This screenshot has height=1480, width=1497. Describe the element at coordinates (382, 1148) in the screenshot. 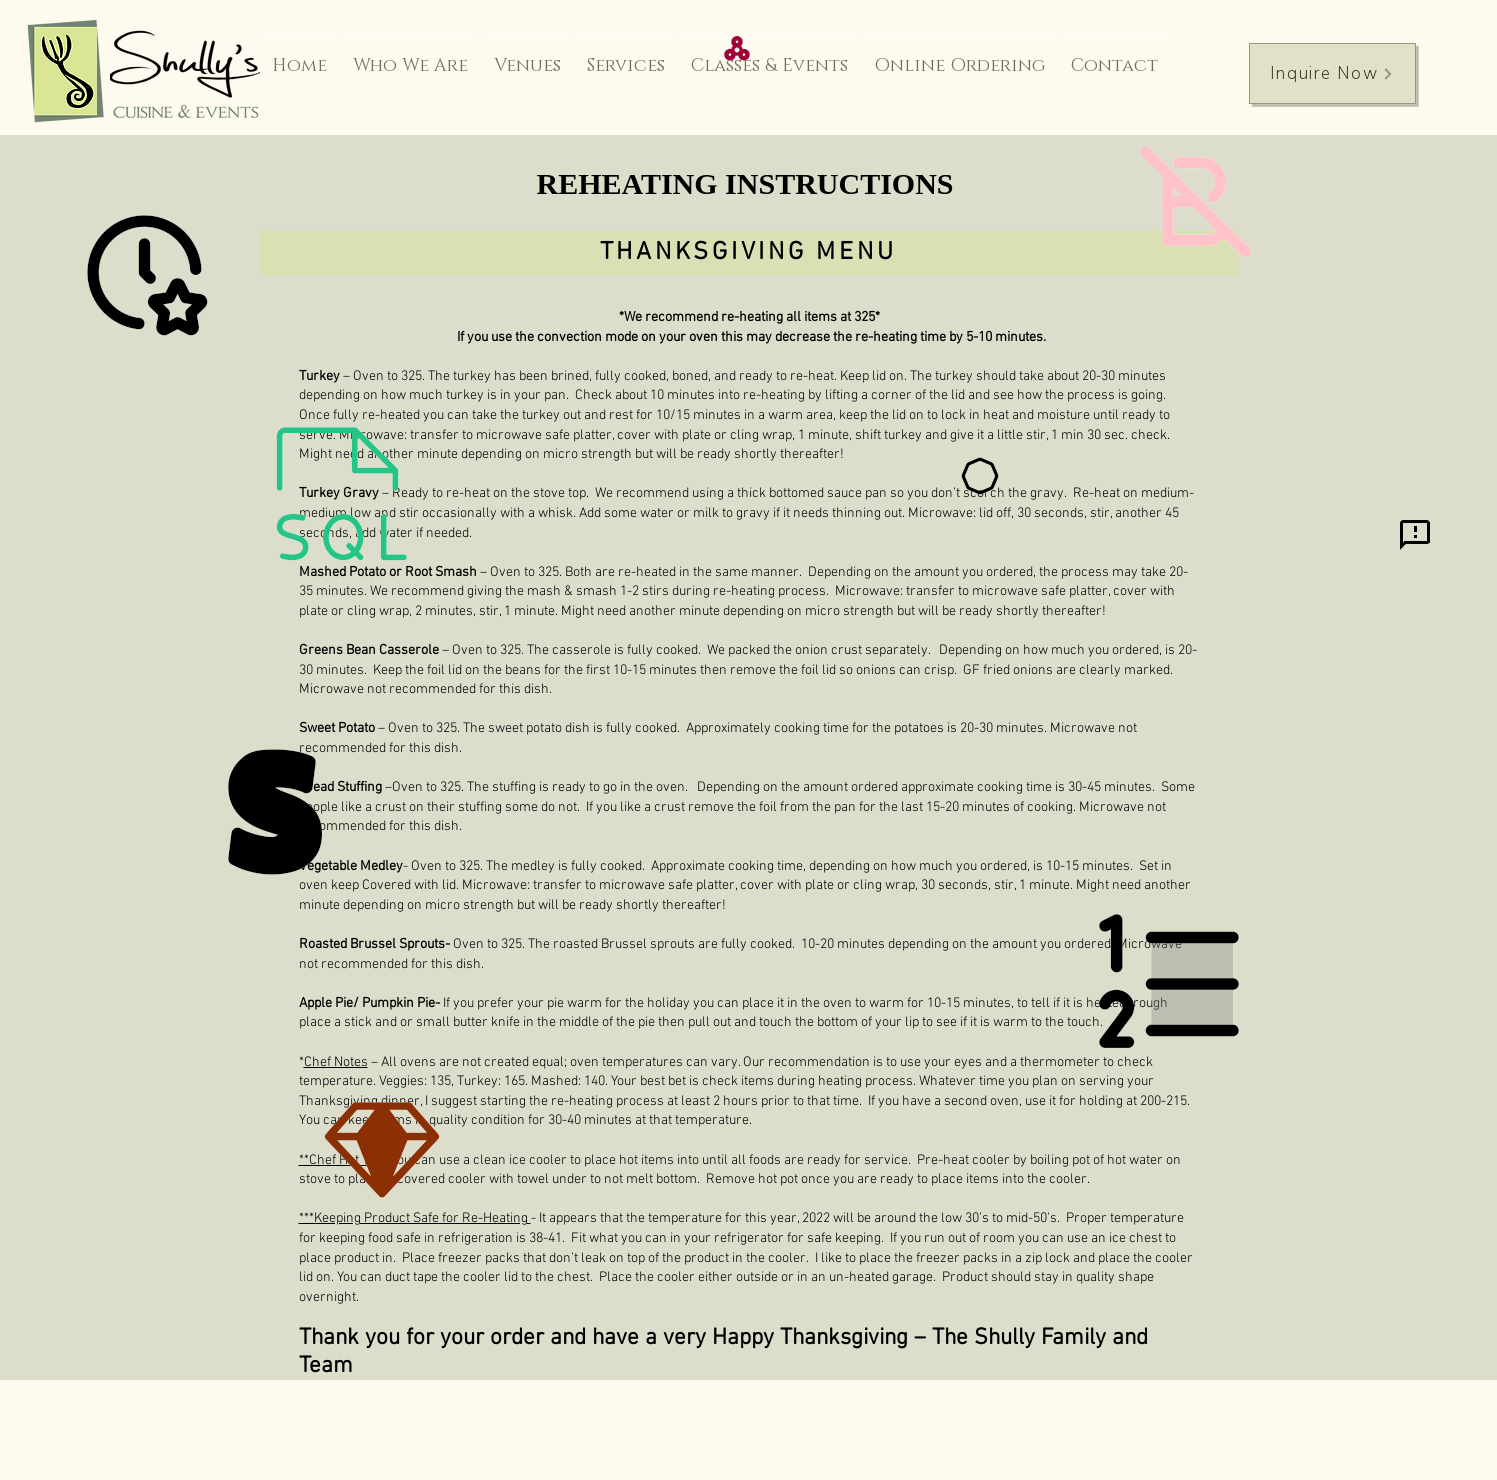

I see `open Sketch design application` at that location.